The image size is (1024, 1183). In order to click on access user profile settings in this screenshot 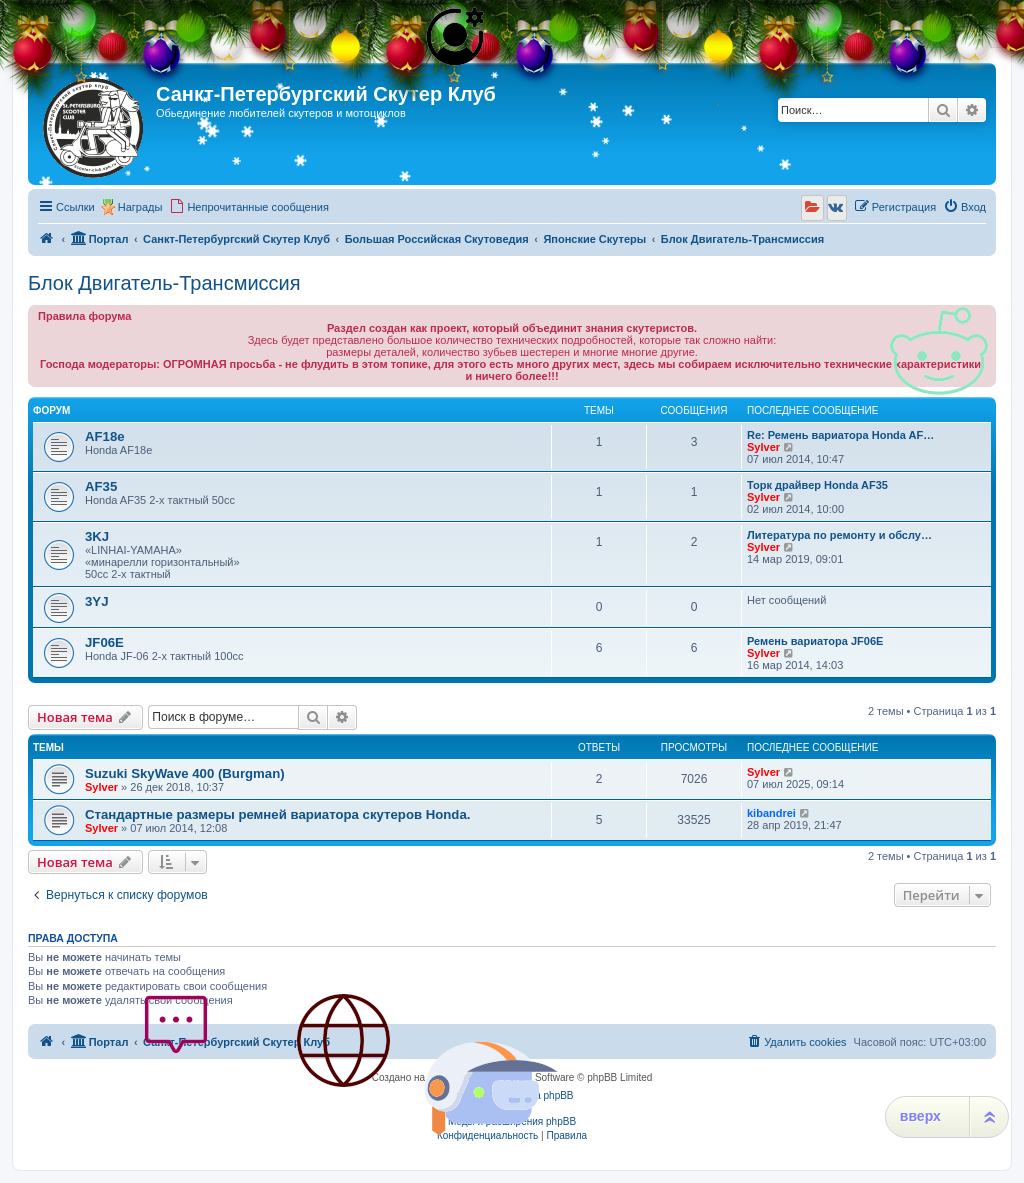, I will do `click(455, 37)`.